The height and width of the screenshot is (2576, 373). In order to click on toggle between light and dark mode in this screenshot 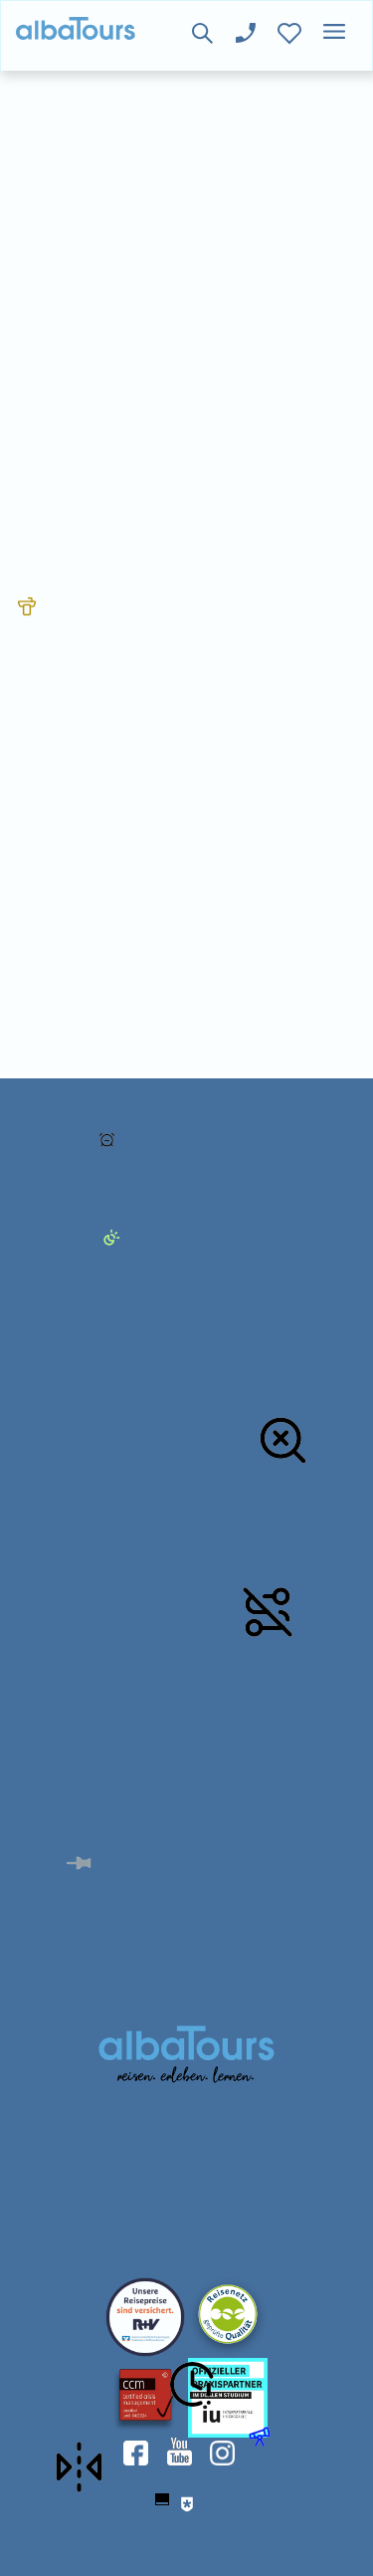, I will do `click(111, 1238)`.